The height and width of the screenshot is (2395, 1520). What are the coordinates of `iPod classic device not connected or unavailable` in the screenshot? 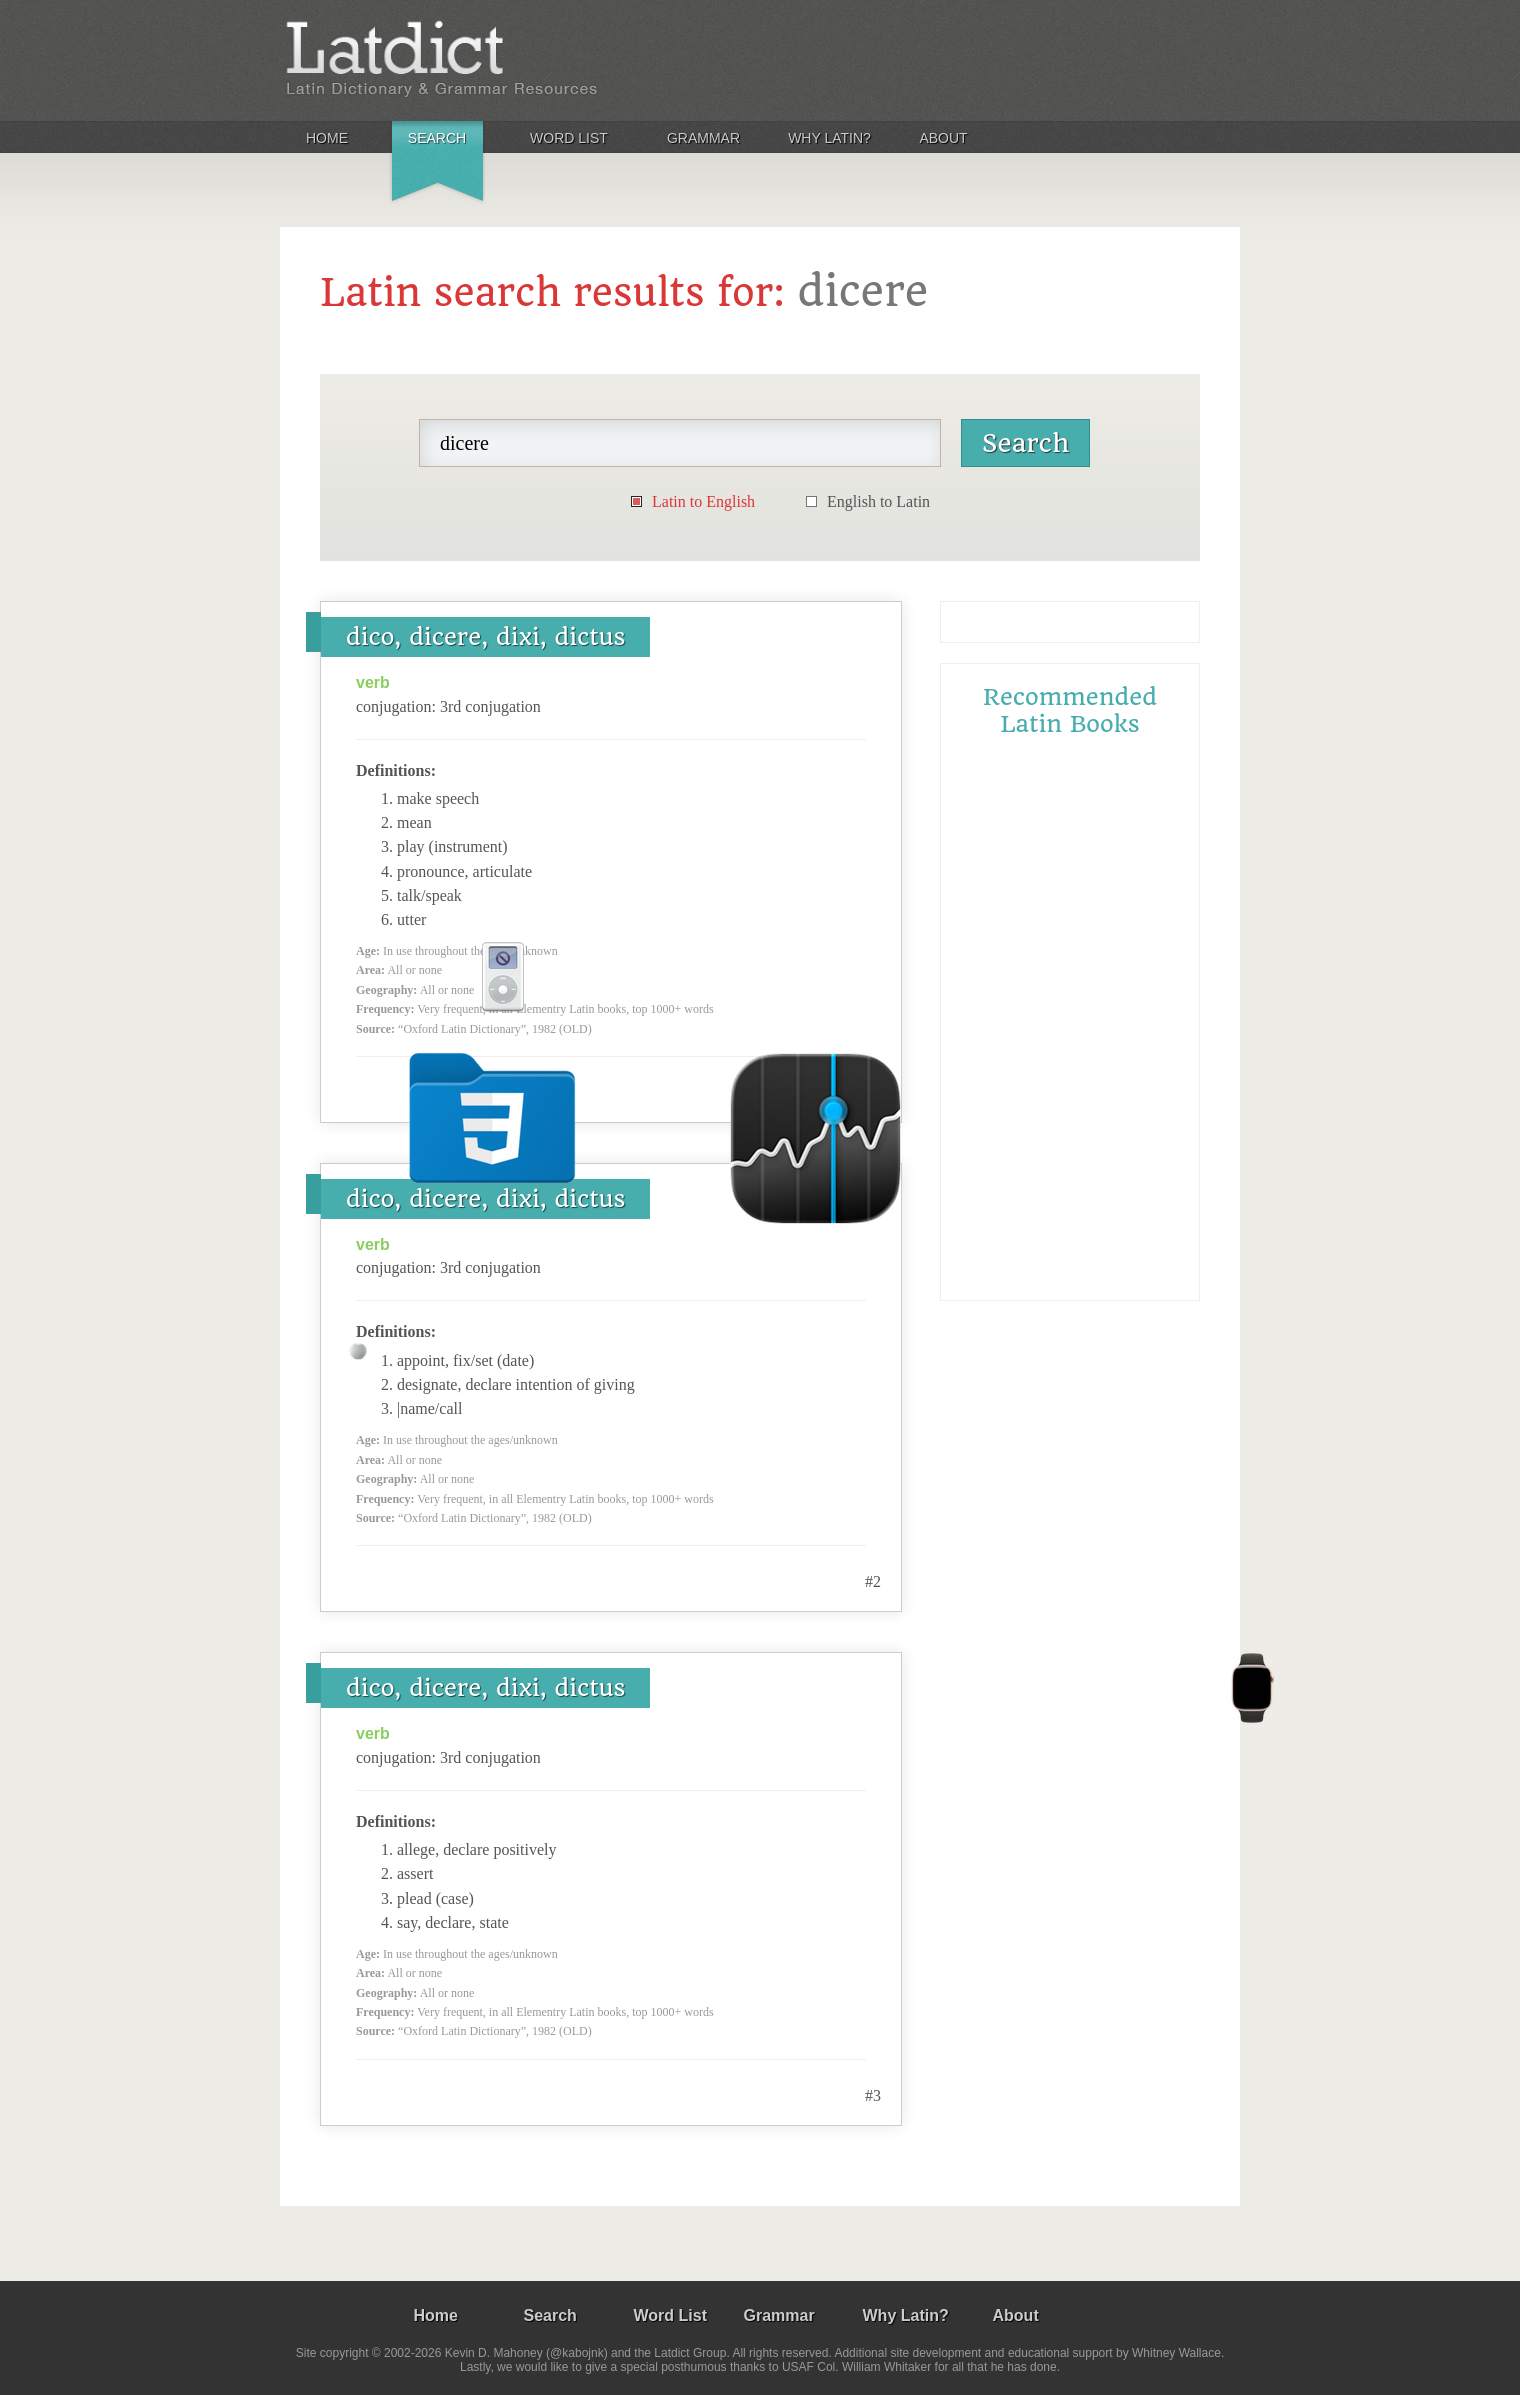 It's located at (503, 977).